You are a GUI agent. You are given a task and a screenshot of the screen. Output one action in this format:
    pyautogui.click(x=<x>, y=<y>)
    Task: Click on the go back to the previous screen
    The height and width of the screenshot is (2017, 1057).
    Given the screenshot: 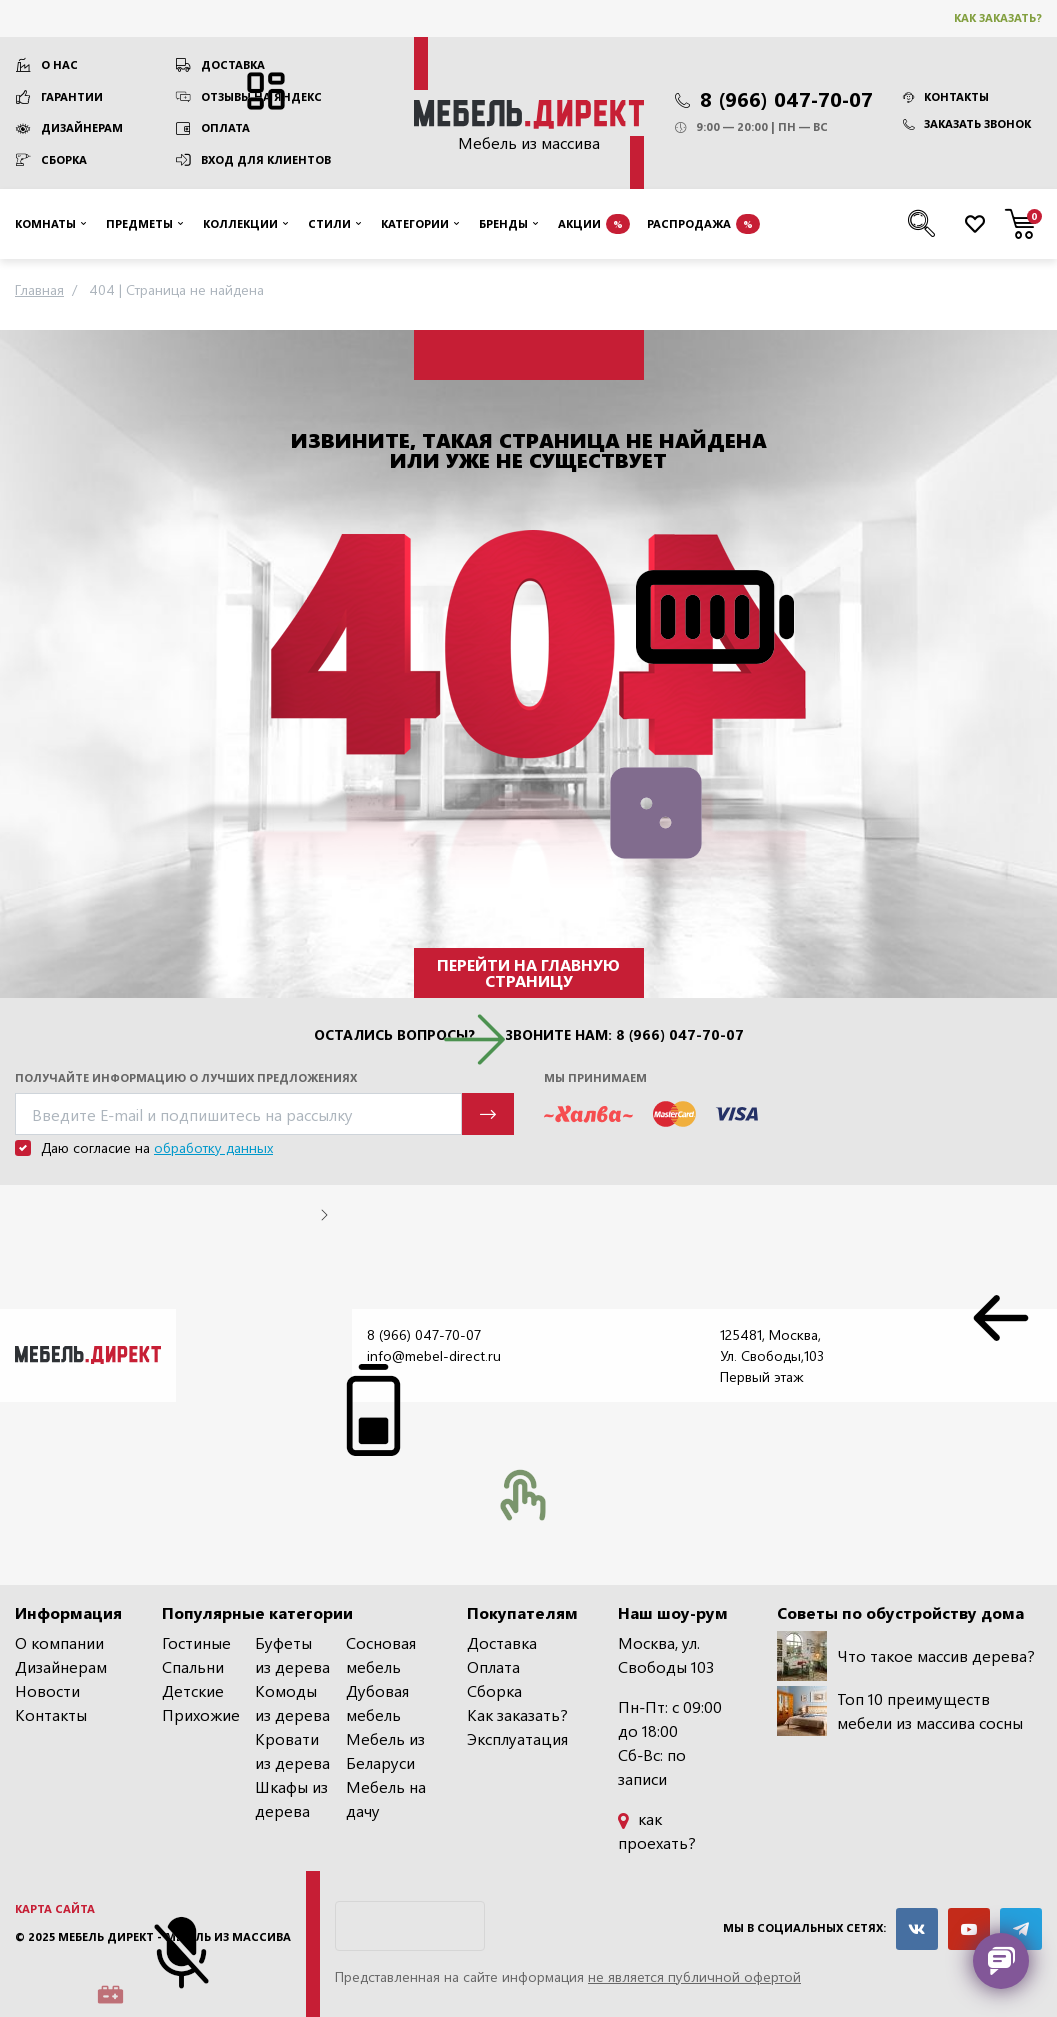 What is the action you would take?
    pyautogui.click(x=1001, y=1318)
    